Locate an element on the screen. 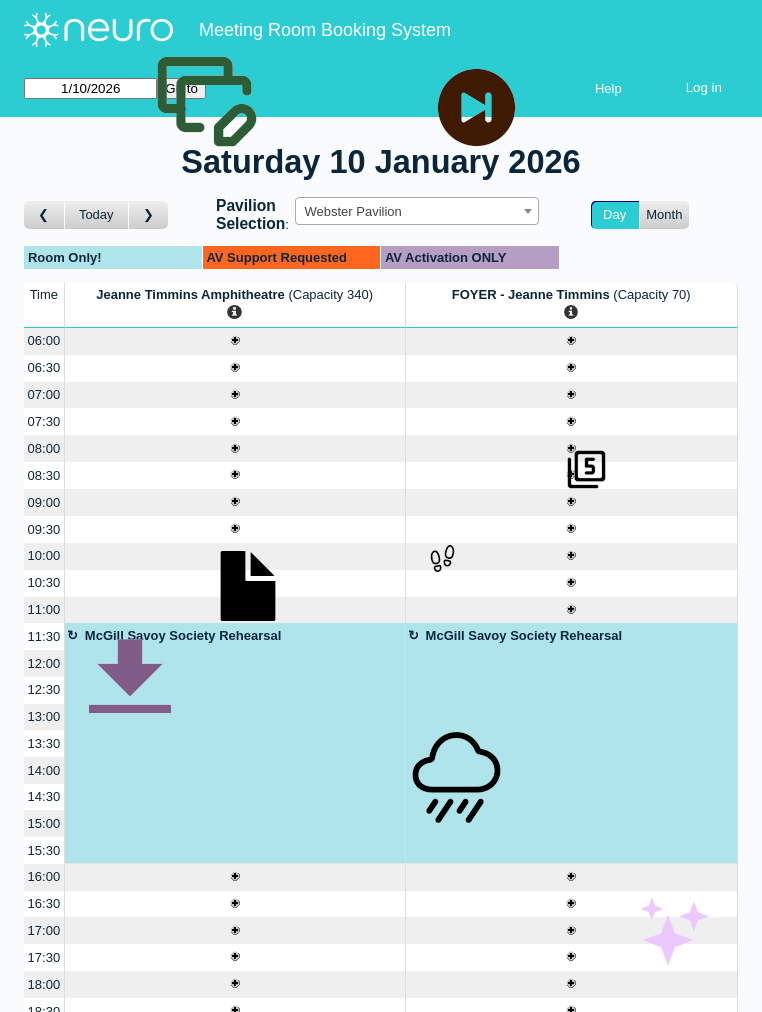 The image size is (762, 1012). view document details is located at coordinates (248, 586).